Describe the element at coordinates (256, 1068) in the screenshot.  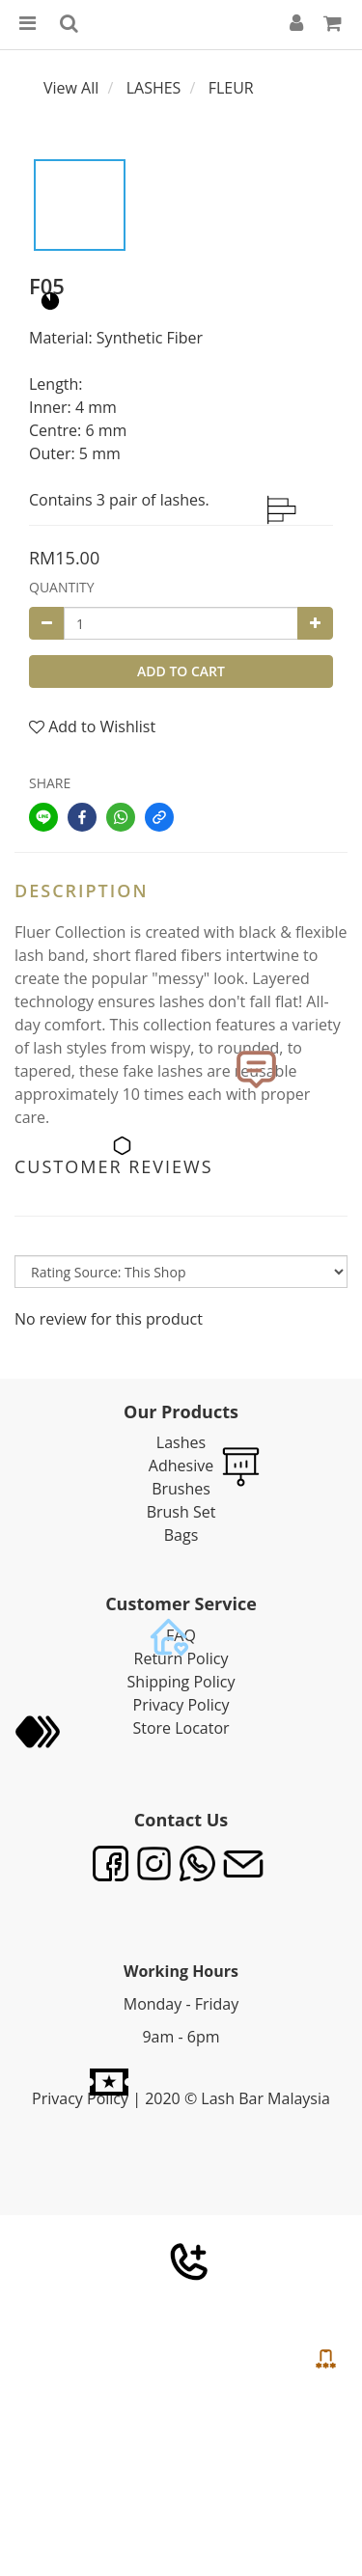
I see `open messaging or chat` at that location.